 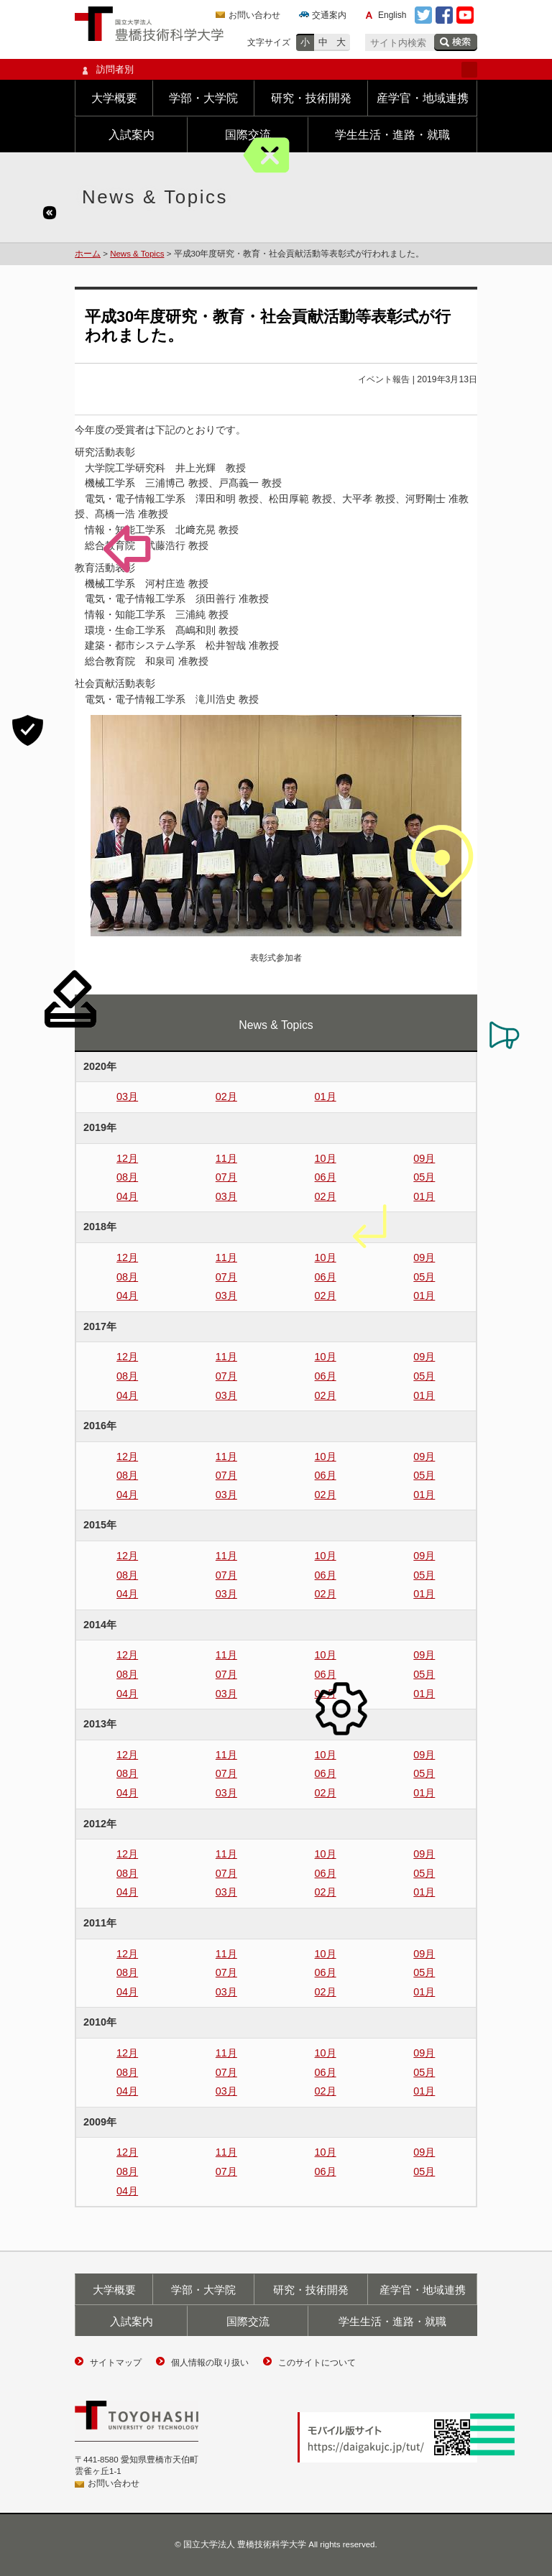 What do you see at coordinates (70, 999) in the screenshot?
I see `cast your vote or submit a ballot` at bounding box center [70, 999].